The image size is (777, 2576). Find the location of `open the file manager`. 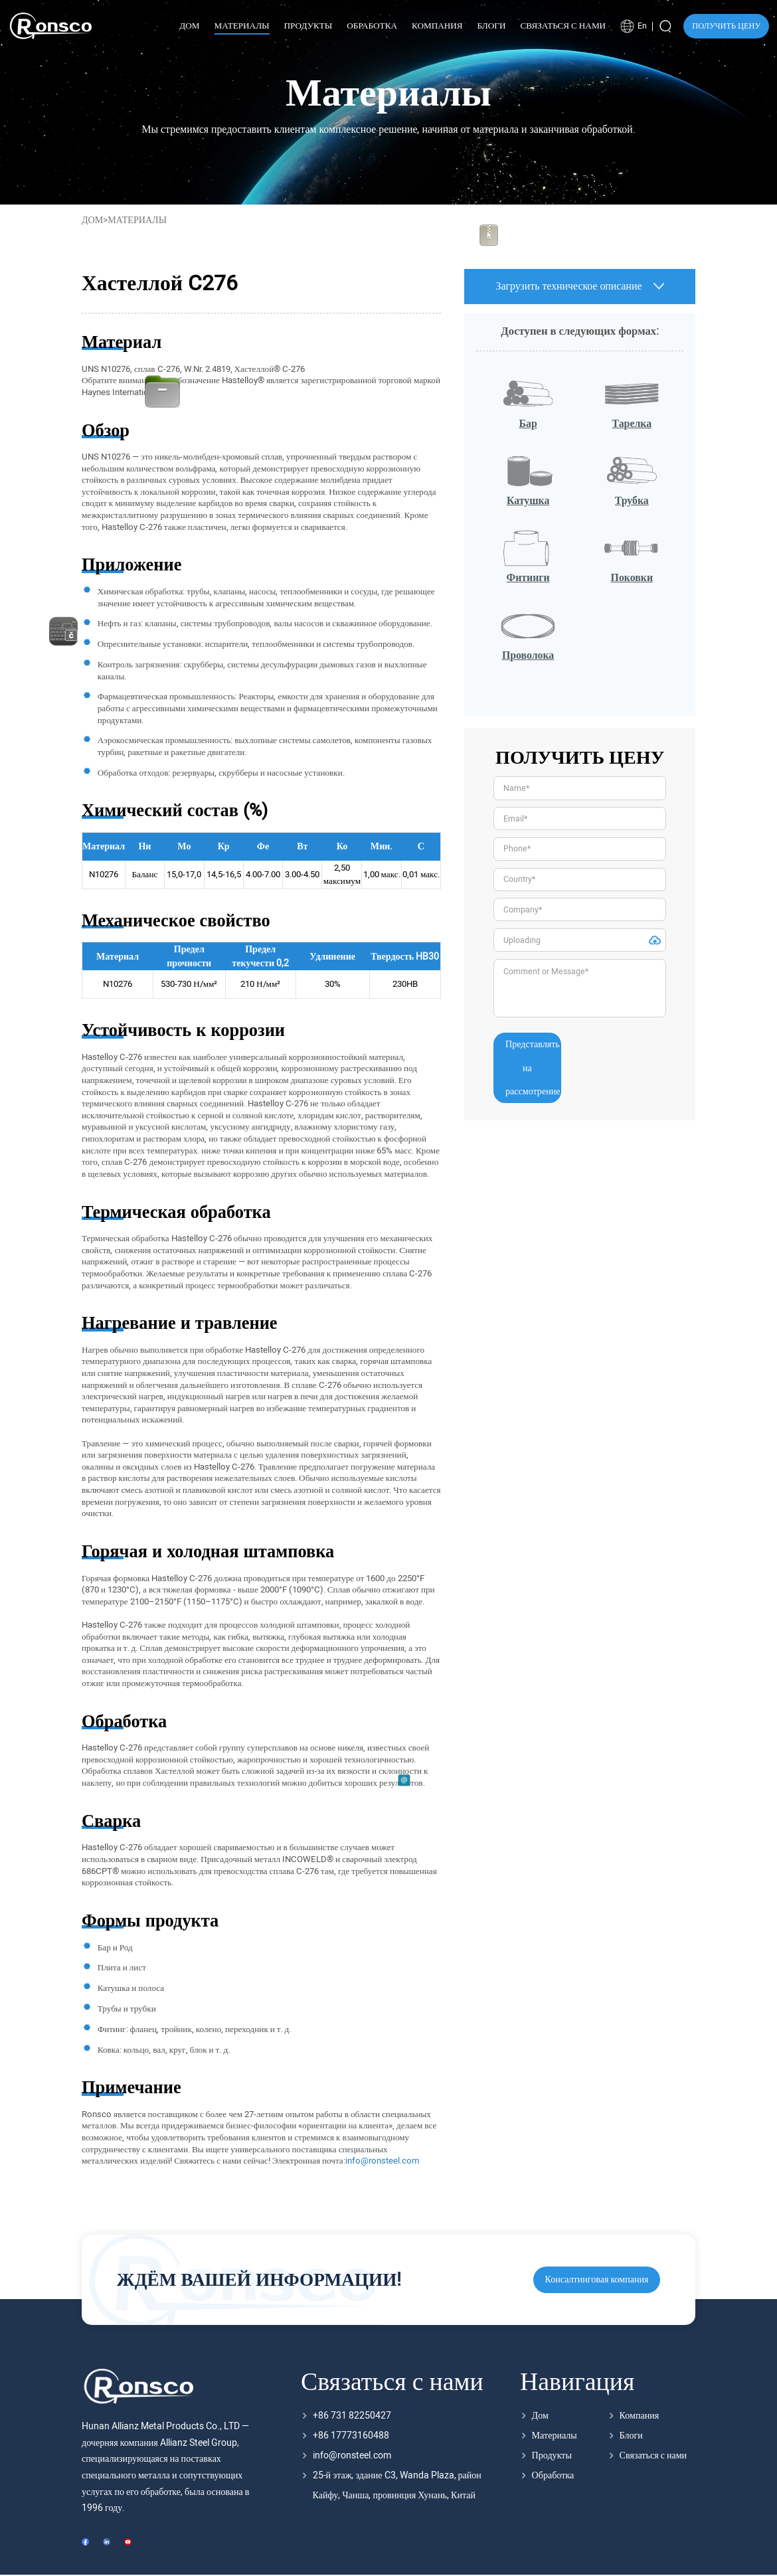

open the file manager is located at coordinates (162, 391).